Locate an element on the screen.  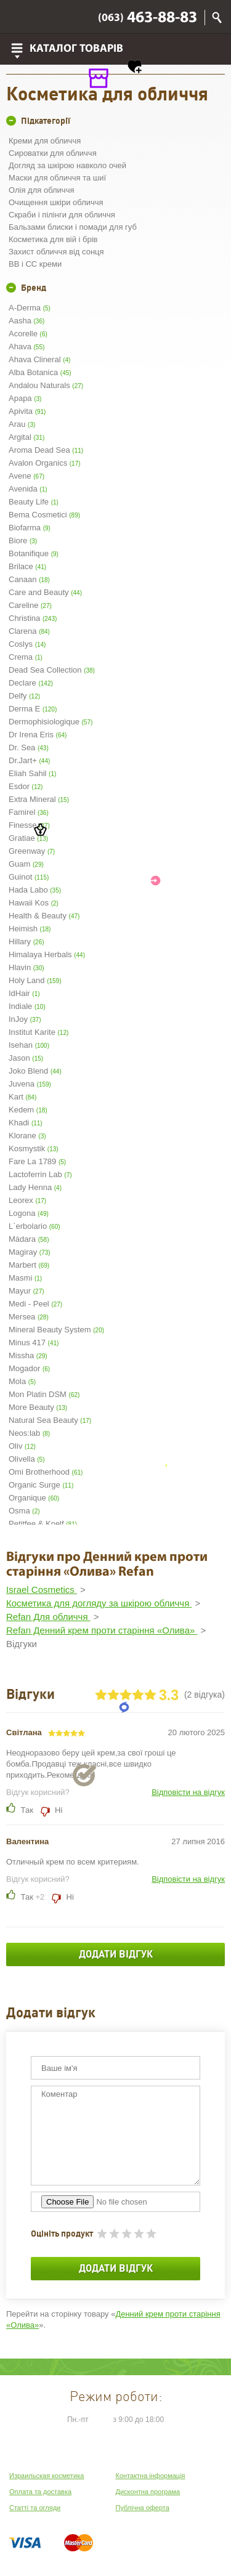
navigate to the previous item is located at coordinates (166, 1465).